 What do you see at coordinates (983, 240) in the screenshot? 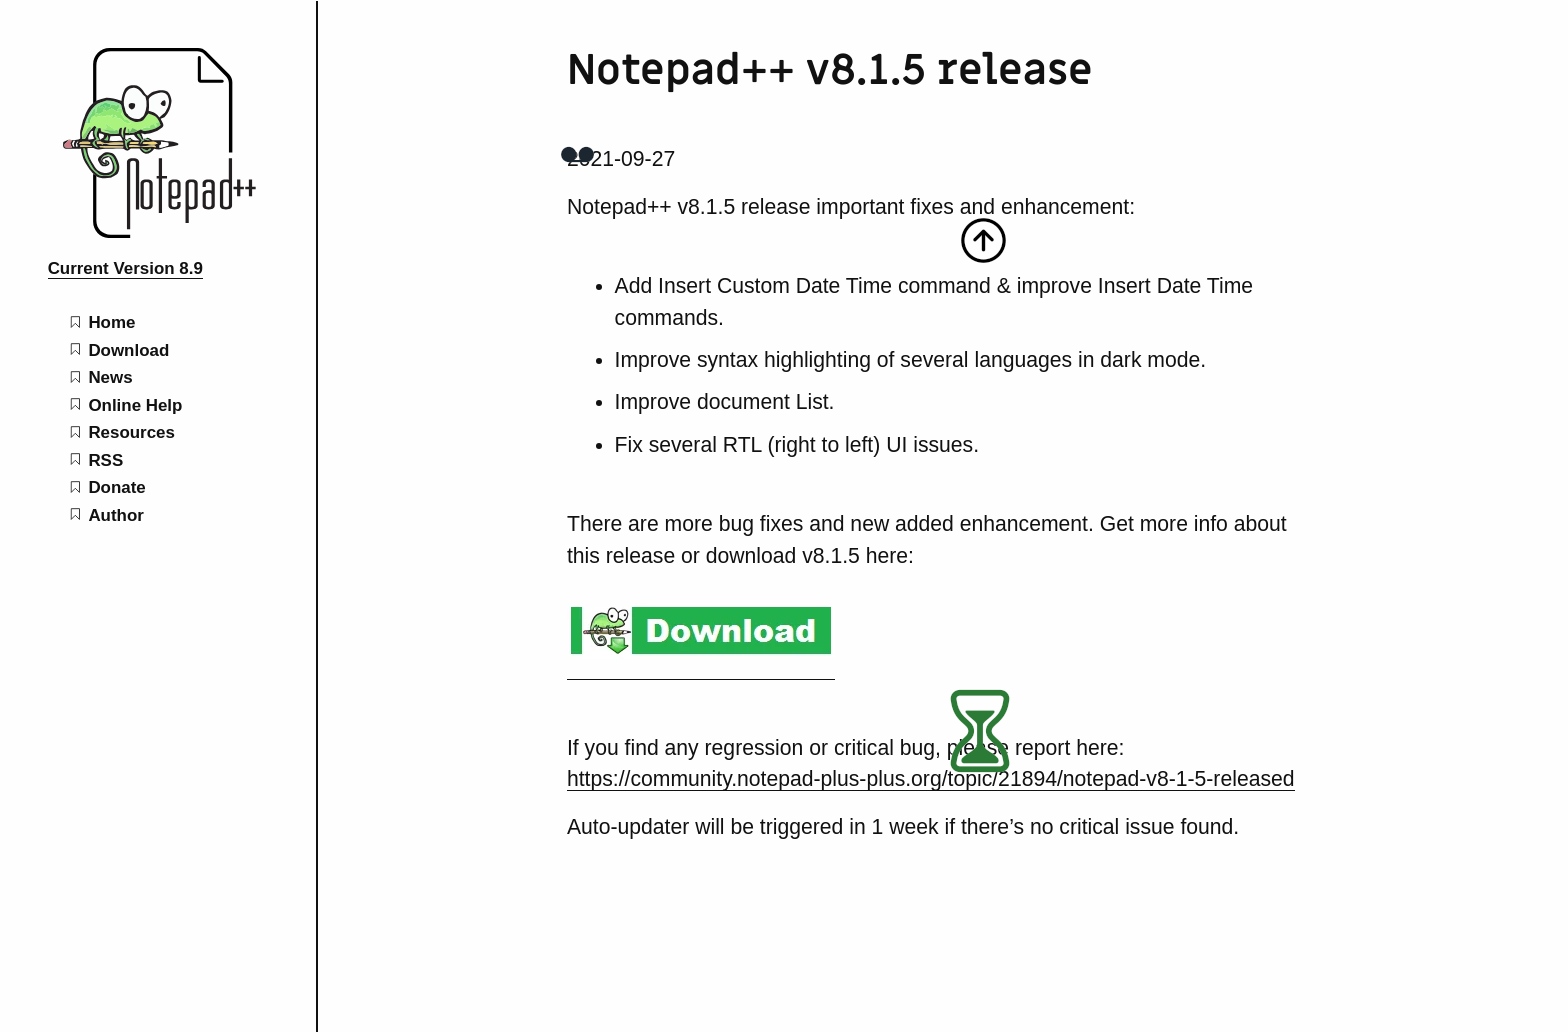
I see `scroll to top of page` at bounding box center [983, 240].